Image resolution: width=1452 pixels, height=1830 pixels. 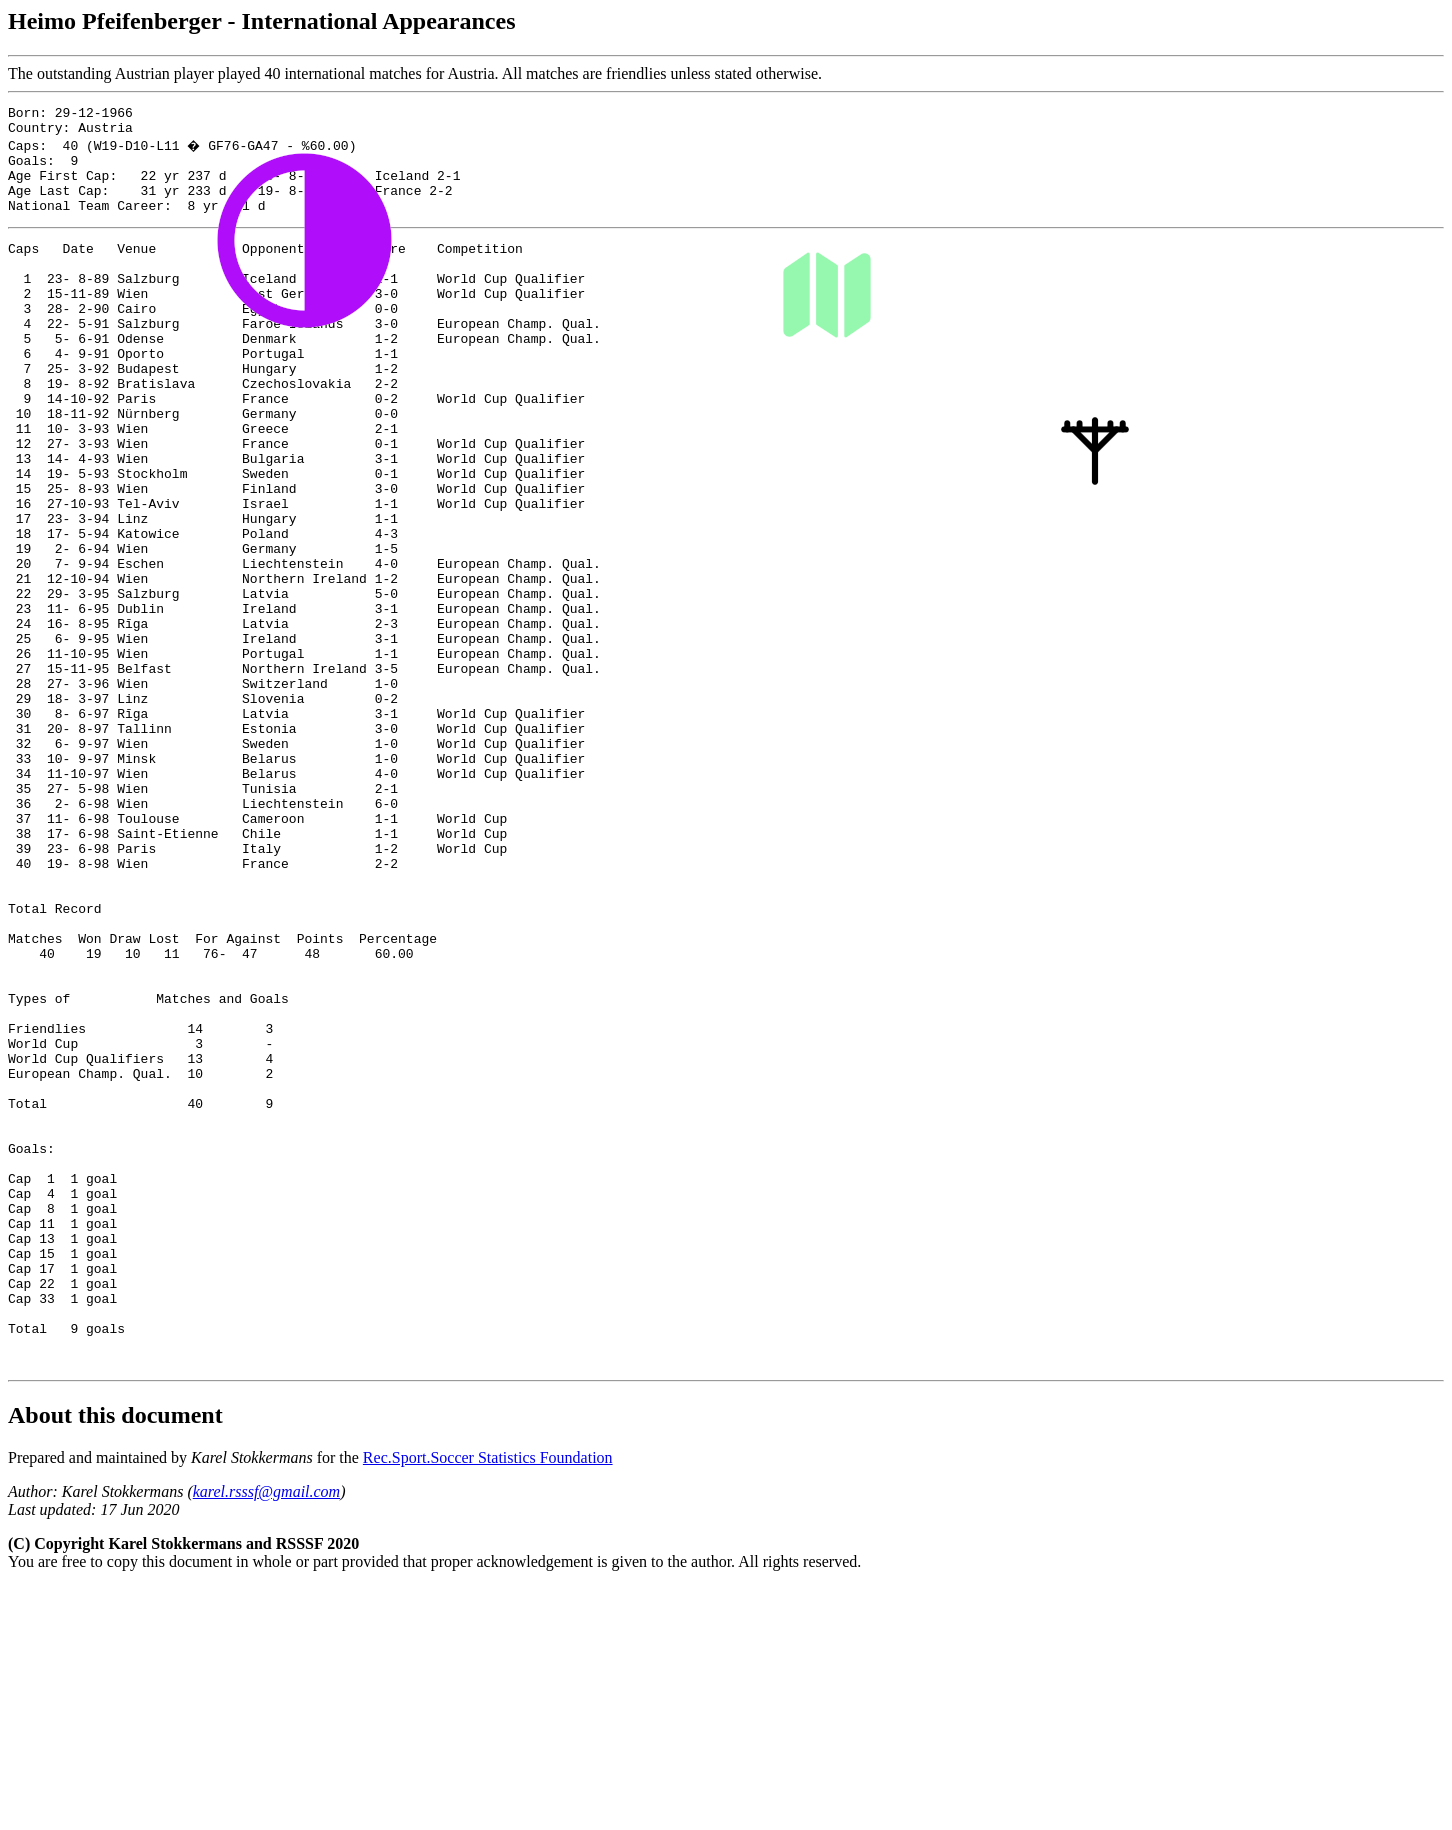 I want to click on adjust display contrast settings, so click(x=304, y=240).